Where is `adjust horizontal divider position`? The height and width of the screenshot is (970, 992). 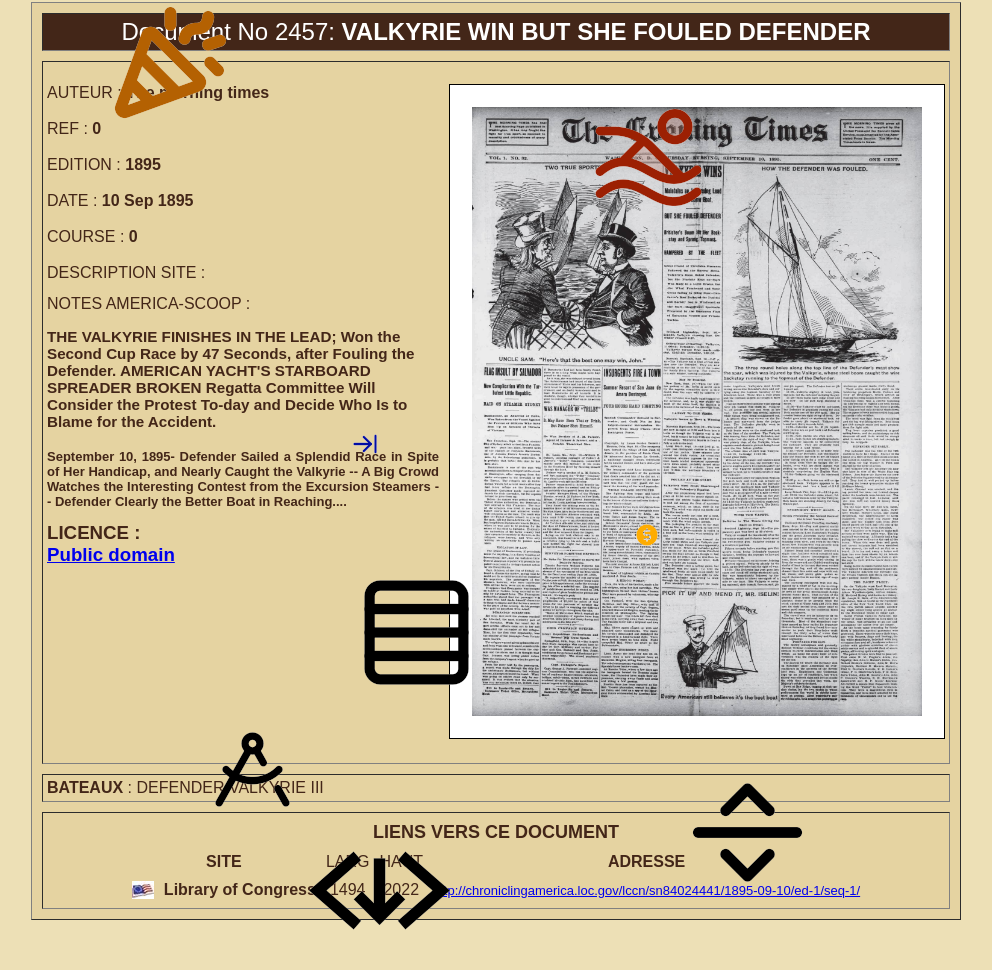 adjust horizontal divider position is located at coordinates (747, 832).